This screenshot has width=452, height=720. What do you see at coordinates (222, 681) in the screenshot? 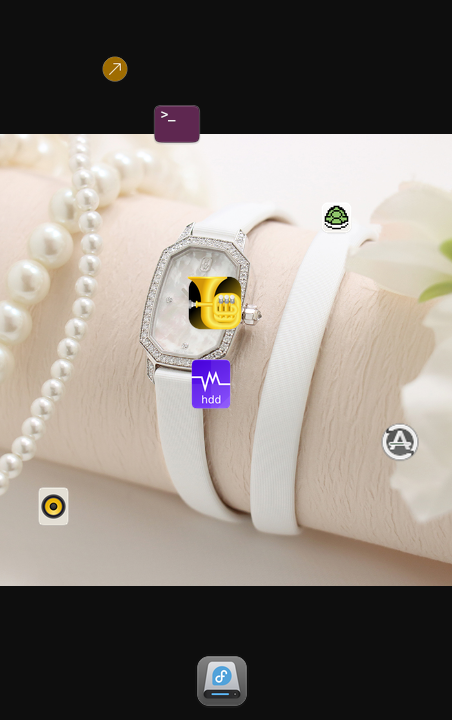
I see `launch fedora linux installer` at bounding box center [222, 681].